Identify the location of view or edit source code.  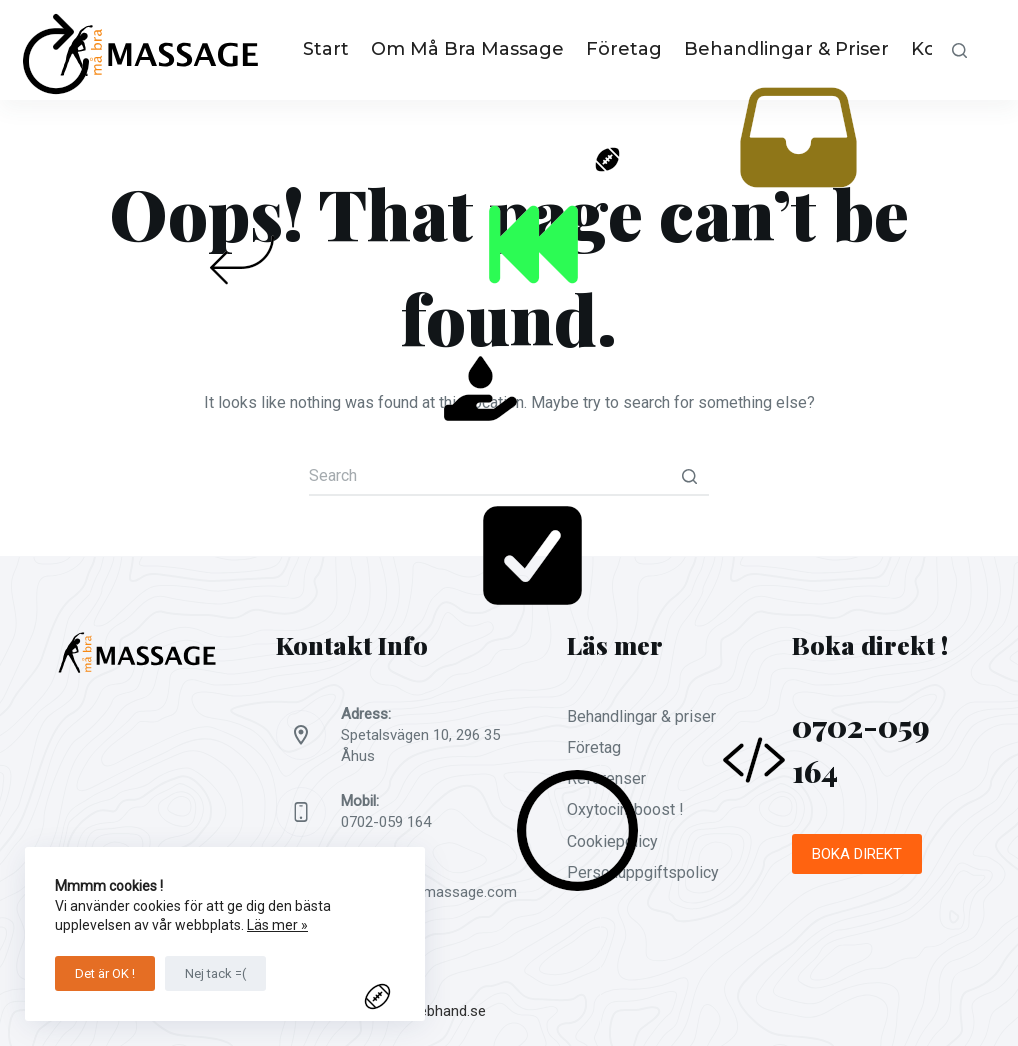
(754, 760).